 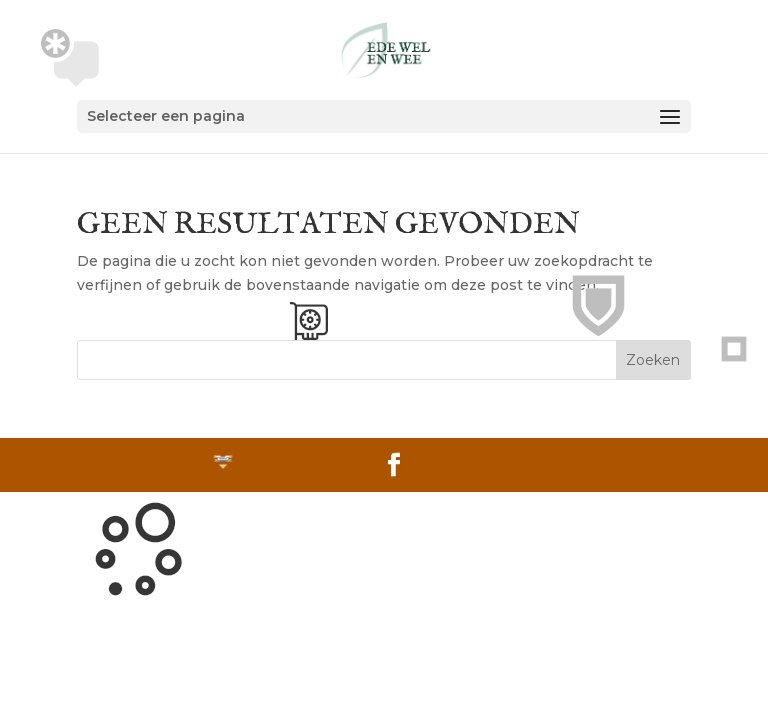 What do you see at coordinates (309, 321) in the screenshot?
I see `view graphics card information` at bounding box center [309, 321].